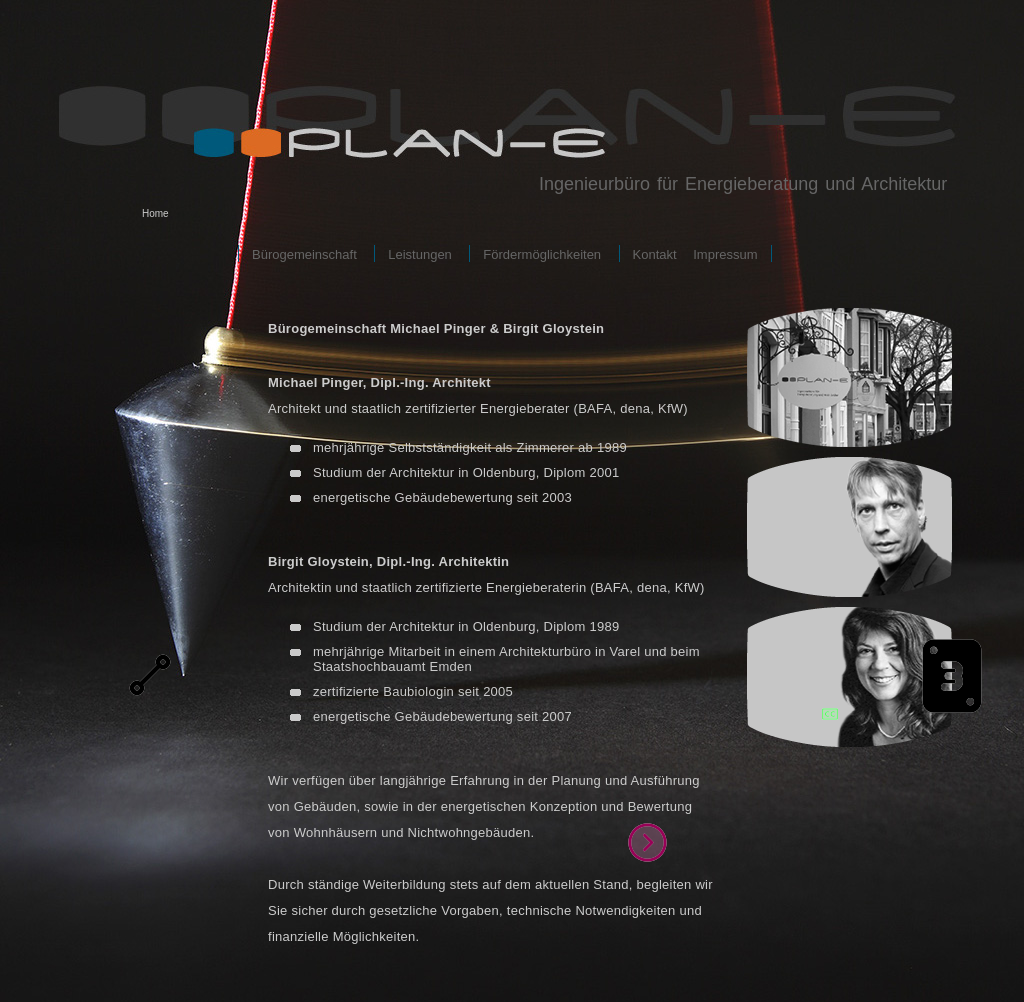 The height and width of the screenshot is (1002, 1024). I want to click on draw a line between two points, so click(150, 675).